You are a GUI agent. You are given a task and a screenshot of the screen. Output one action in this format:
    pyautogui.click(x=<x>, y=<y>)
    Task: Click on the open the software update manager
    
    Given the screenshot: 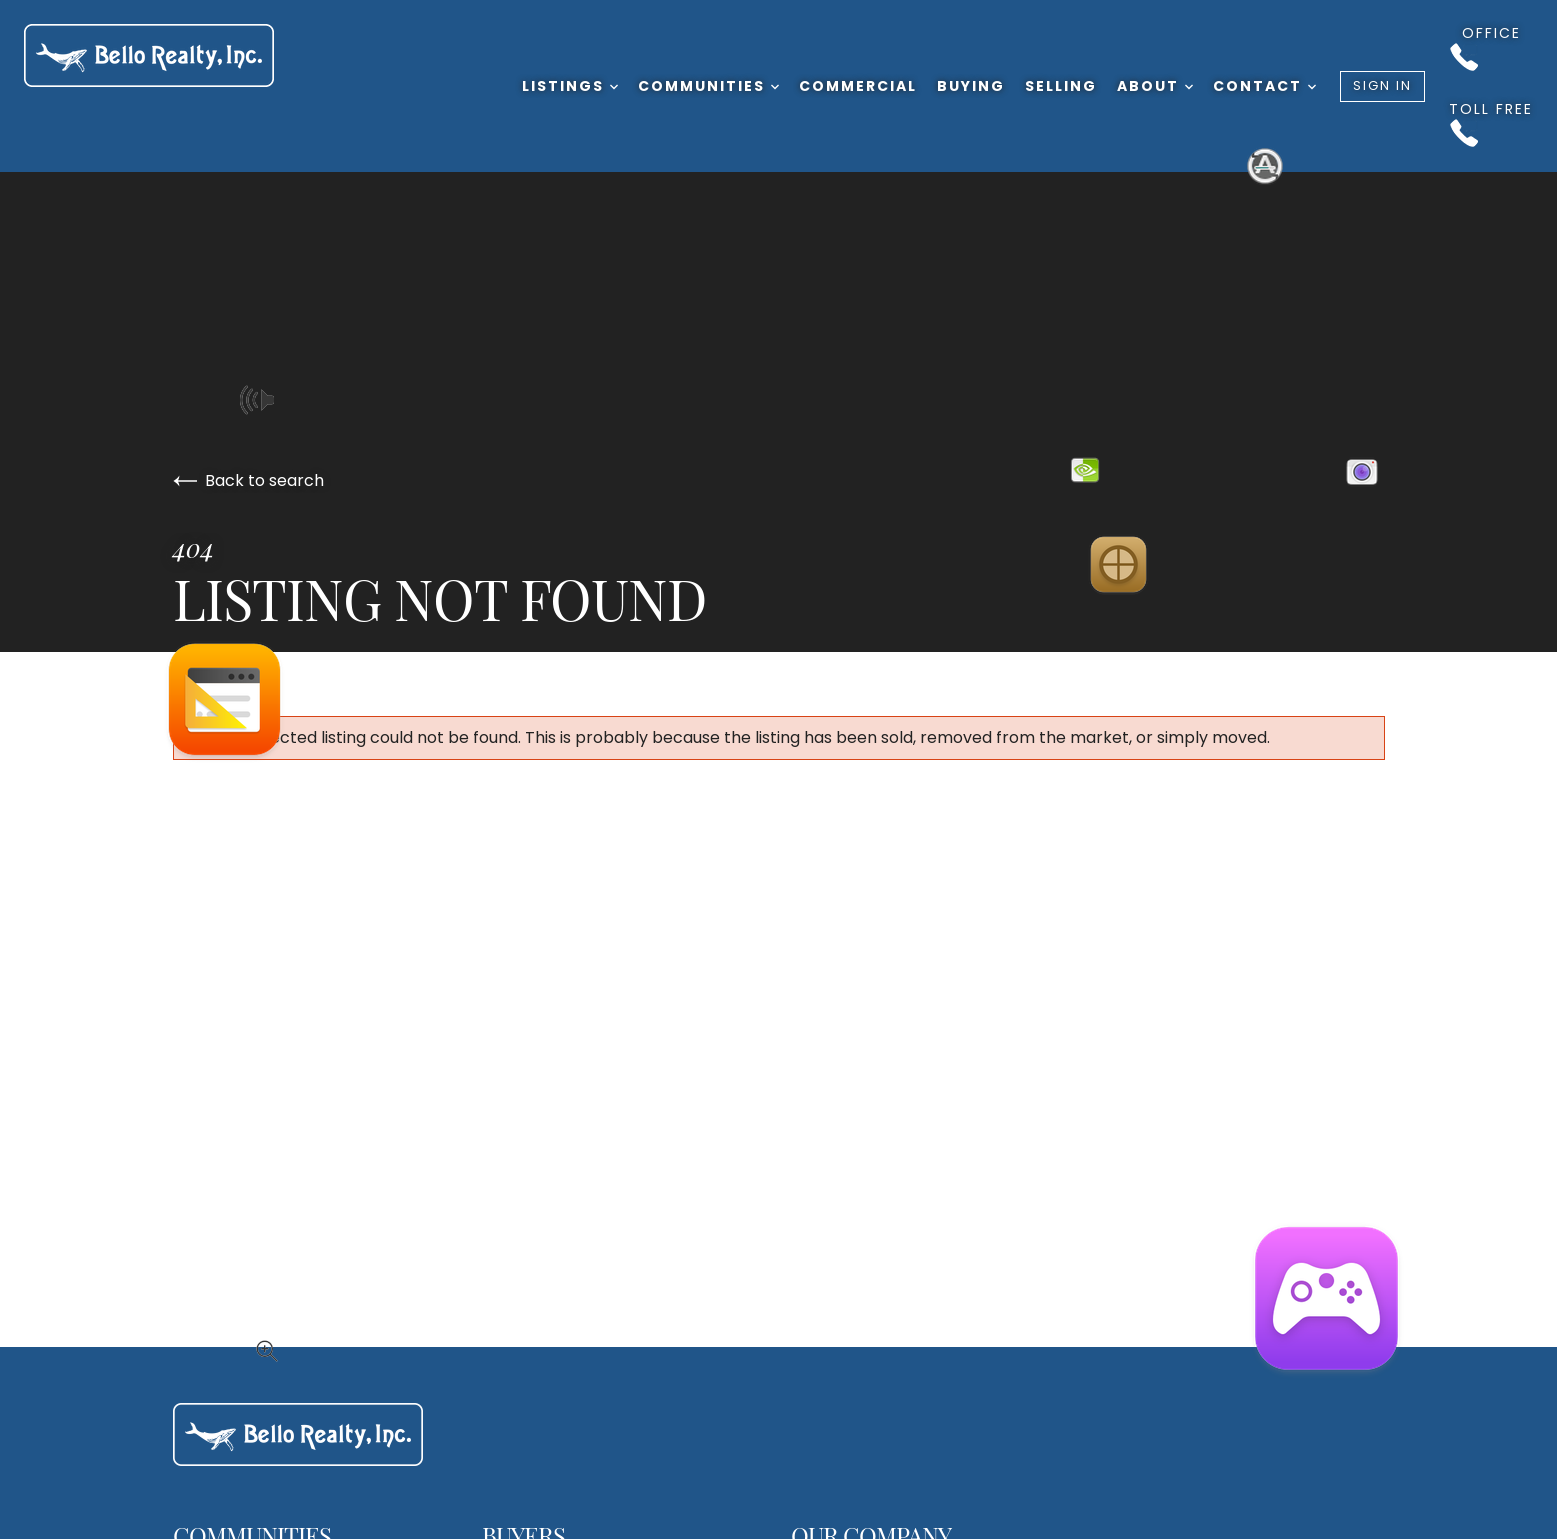 What is the action you would take?
    pyautogui.click(x=1265, y=166)
    